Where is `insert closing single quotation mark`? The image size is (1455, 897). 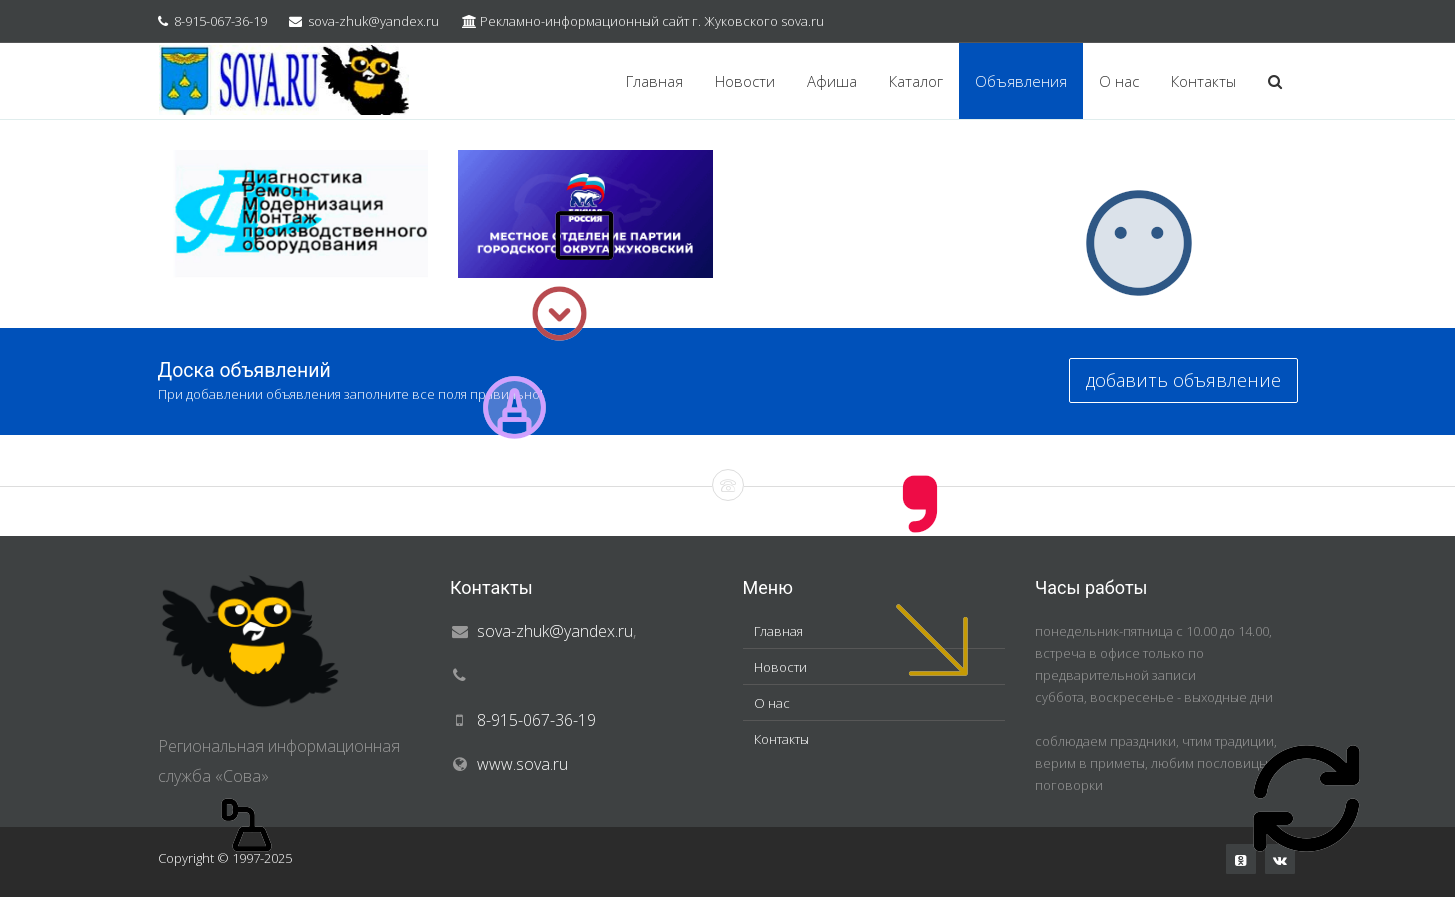
insert closing single quotation mark is located at coordinates (920, 504).